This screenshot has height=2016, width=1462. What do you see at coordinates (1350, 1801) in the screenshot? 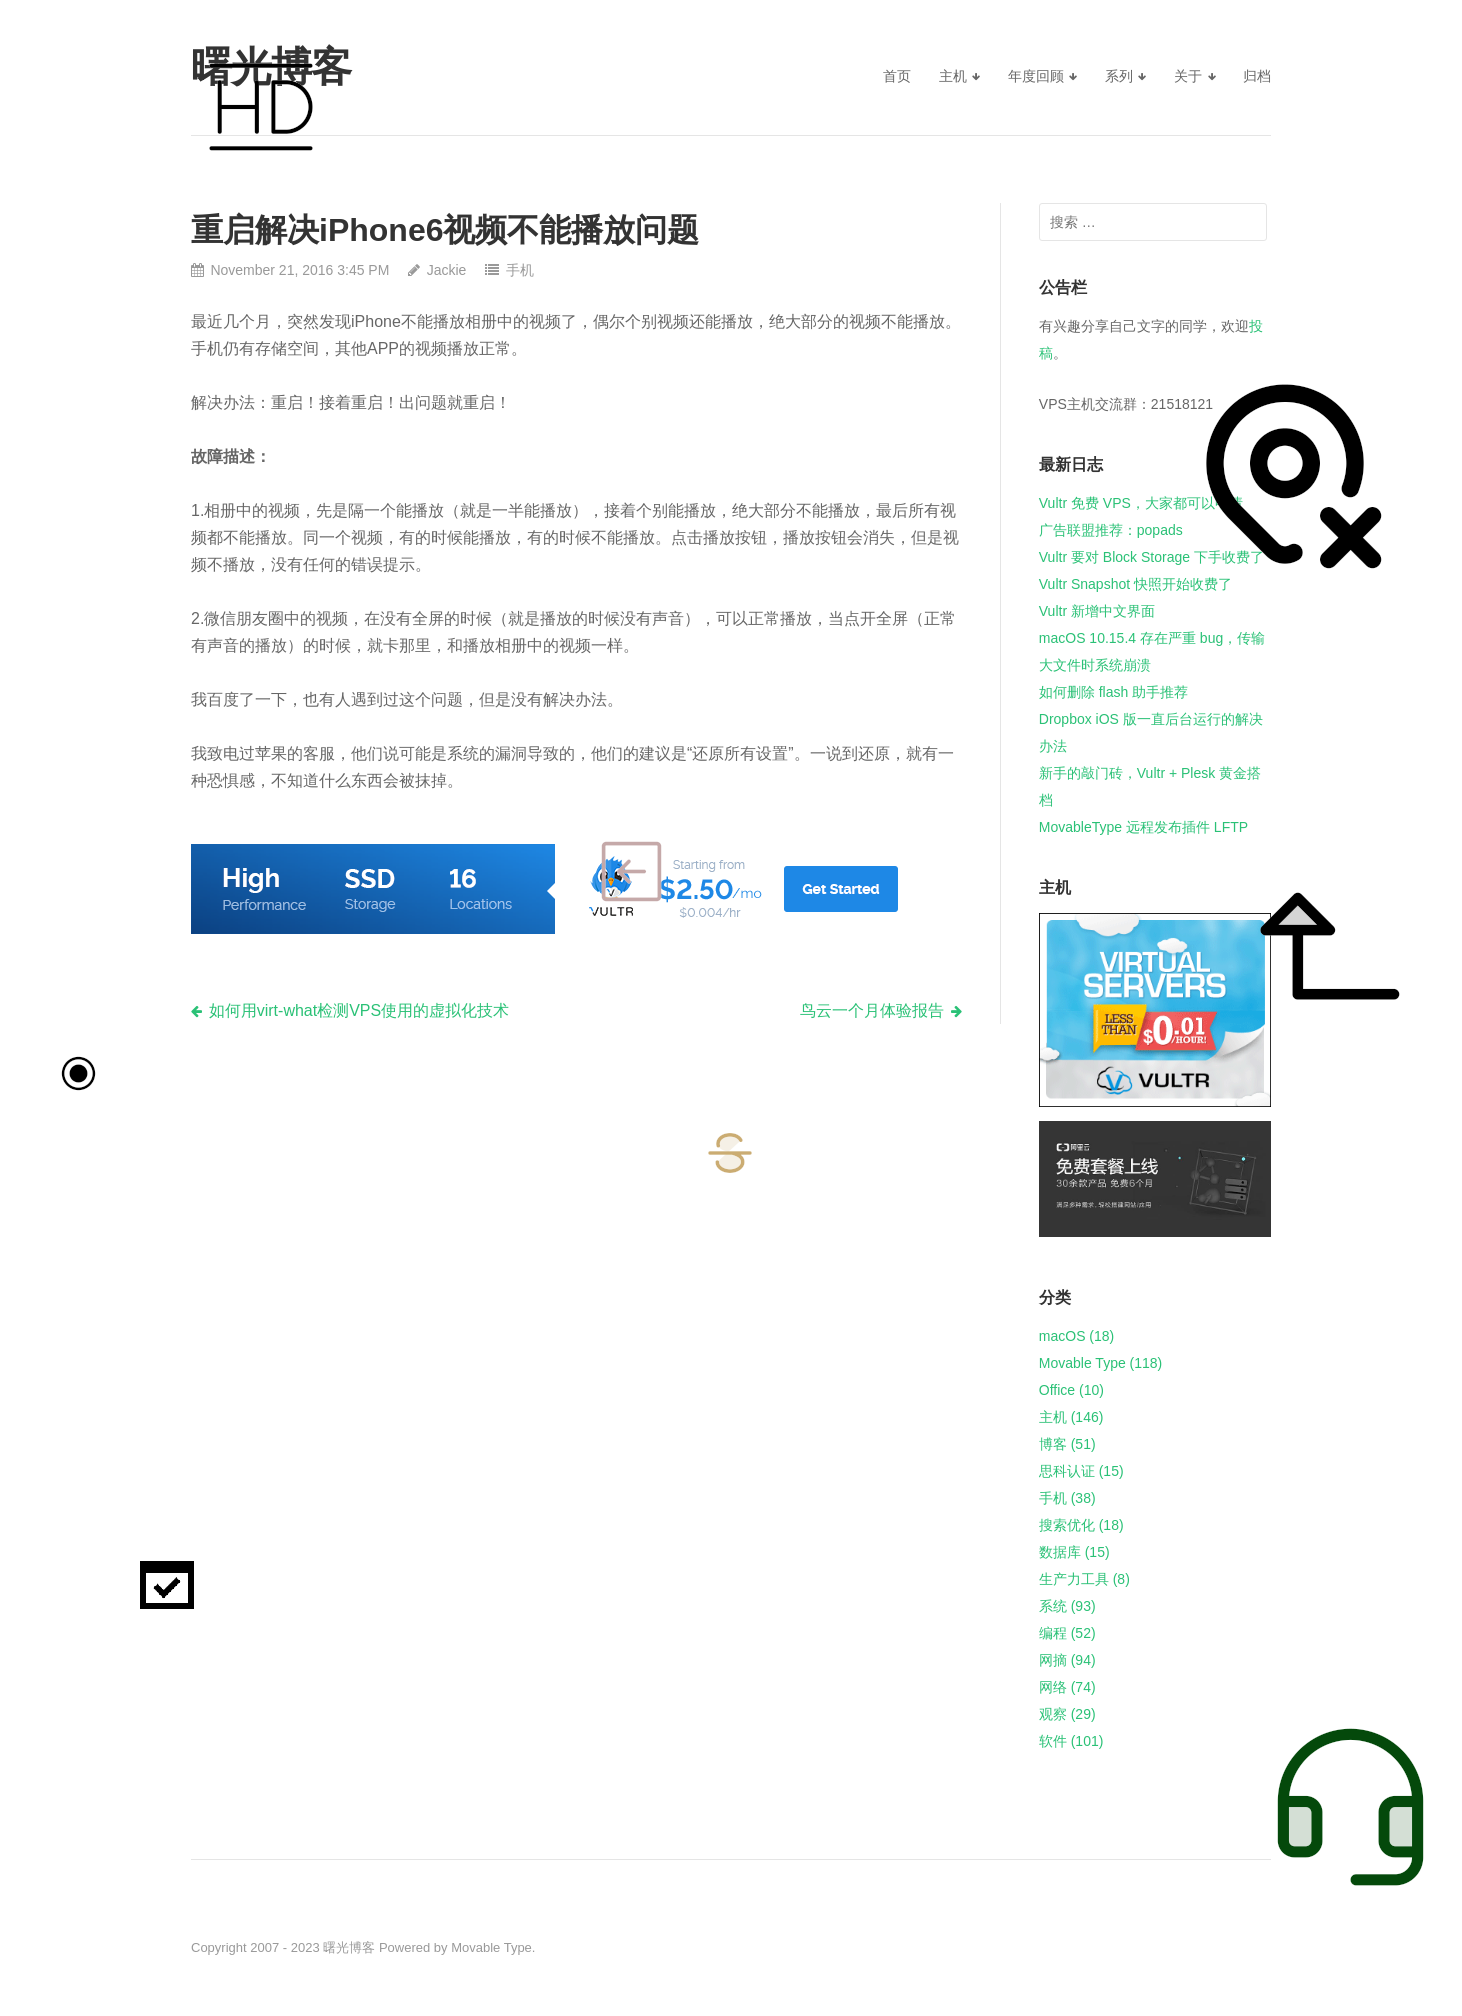
I see `contact customer support` at bounding box center [1350, 1801].